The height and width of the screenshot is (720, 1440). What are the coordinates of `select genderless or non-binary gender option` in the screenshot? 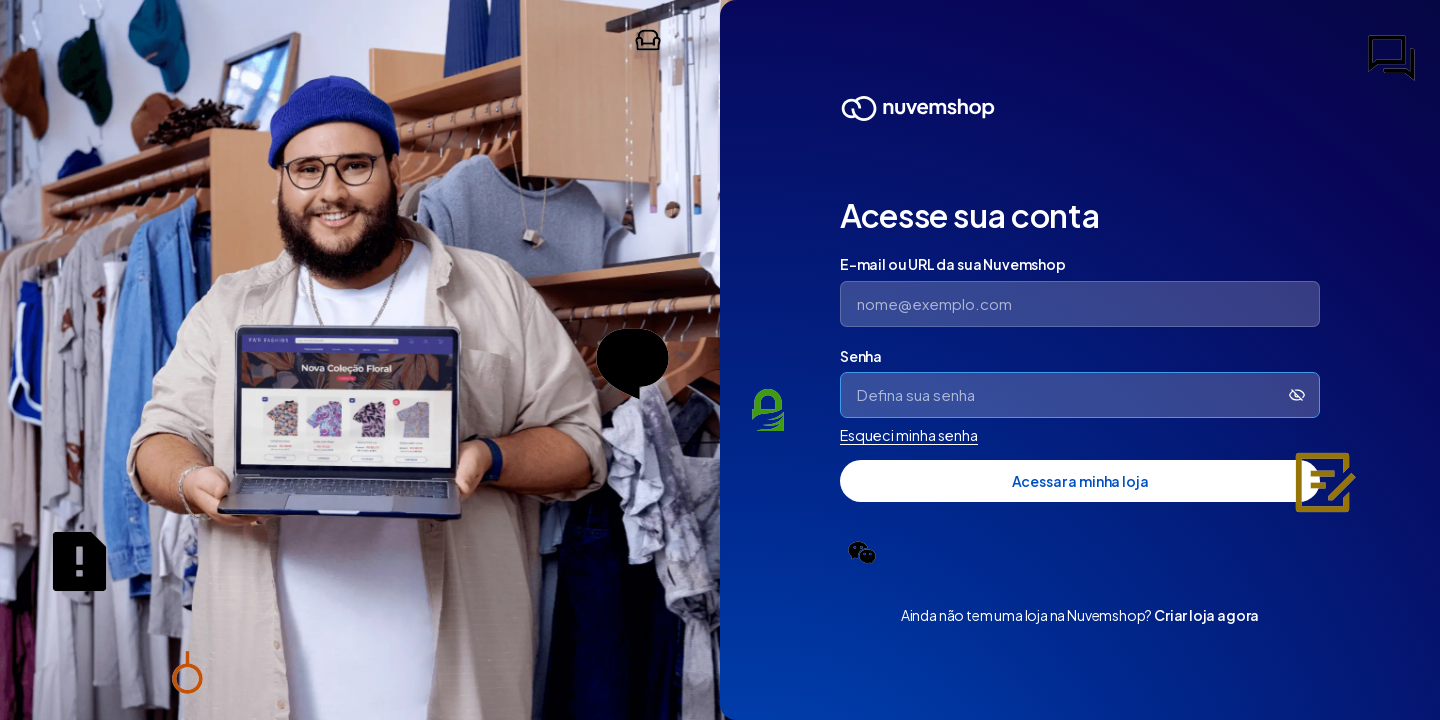 It's located at (187, 673).